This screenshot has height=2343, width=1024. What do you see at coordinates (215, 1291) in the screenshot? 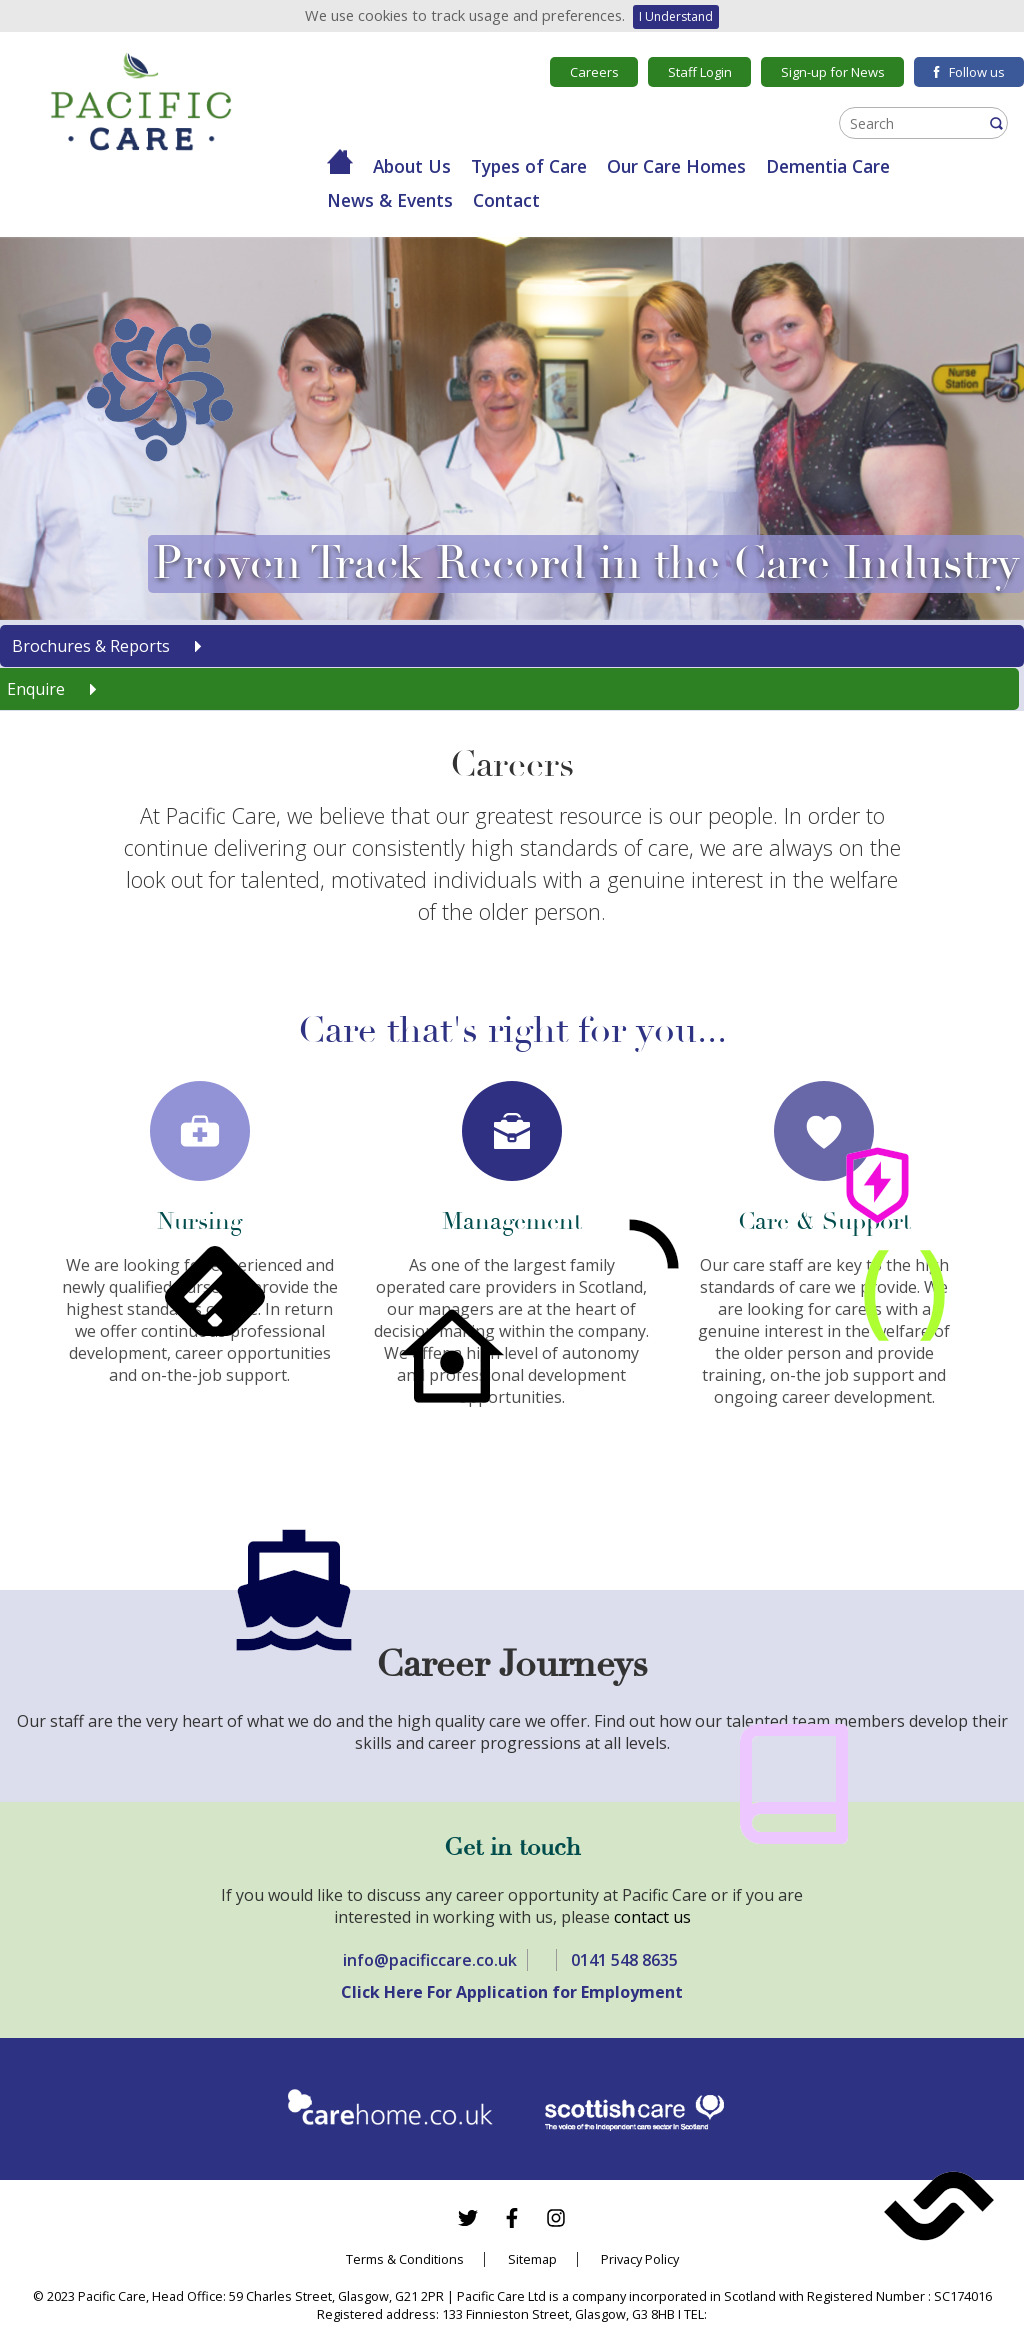
I see `open Feedly app` at bounding box center [215, 1291].